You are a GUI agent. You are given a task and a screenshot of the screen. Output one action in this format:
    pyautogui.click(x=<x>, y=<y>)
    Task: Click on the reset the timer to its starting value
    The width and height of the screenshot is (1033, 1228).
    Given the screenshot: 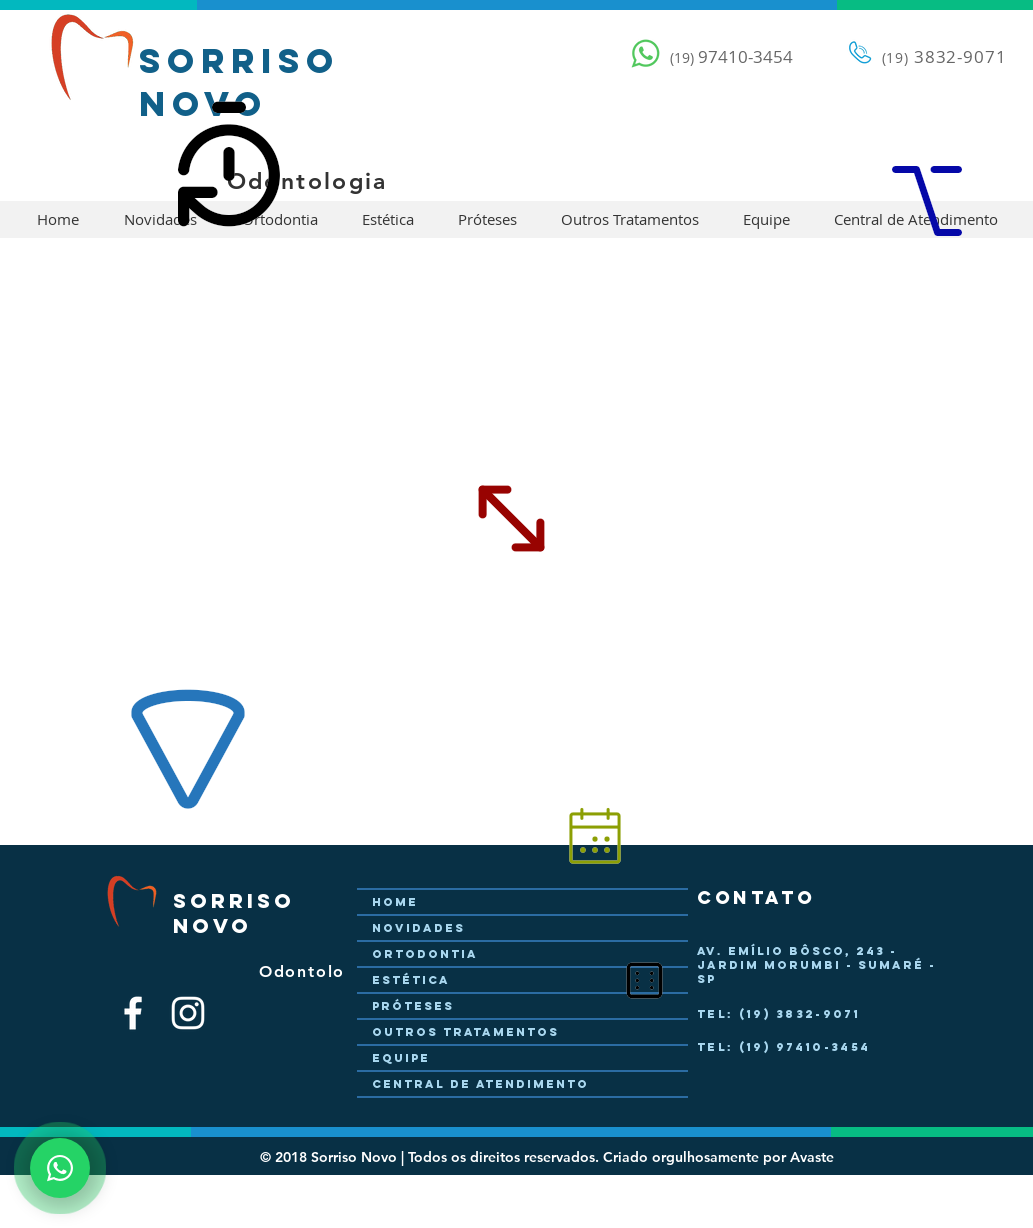 What is the action you would take?
    pyautogui.click(x=229, y=164)
    